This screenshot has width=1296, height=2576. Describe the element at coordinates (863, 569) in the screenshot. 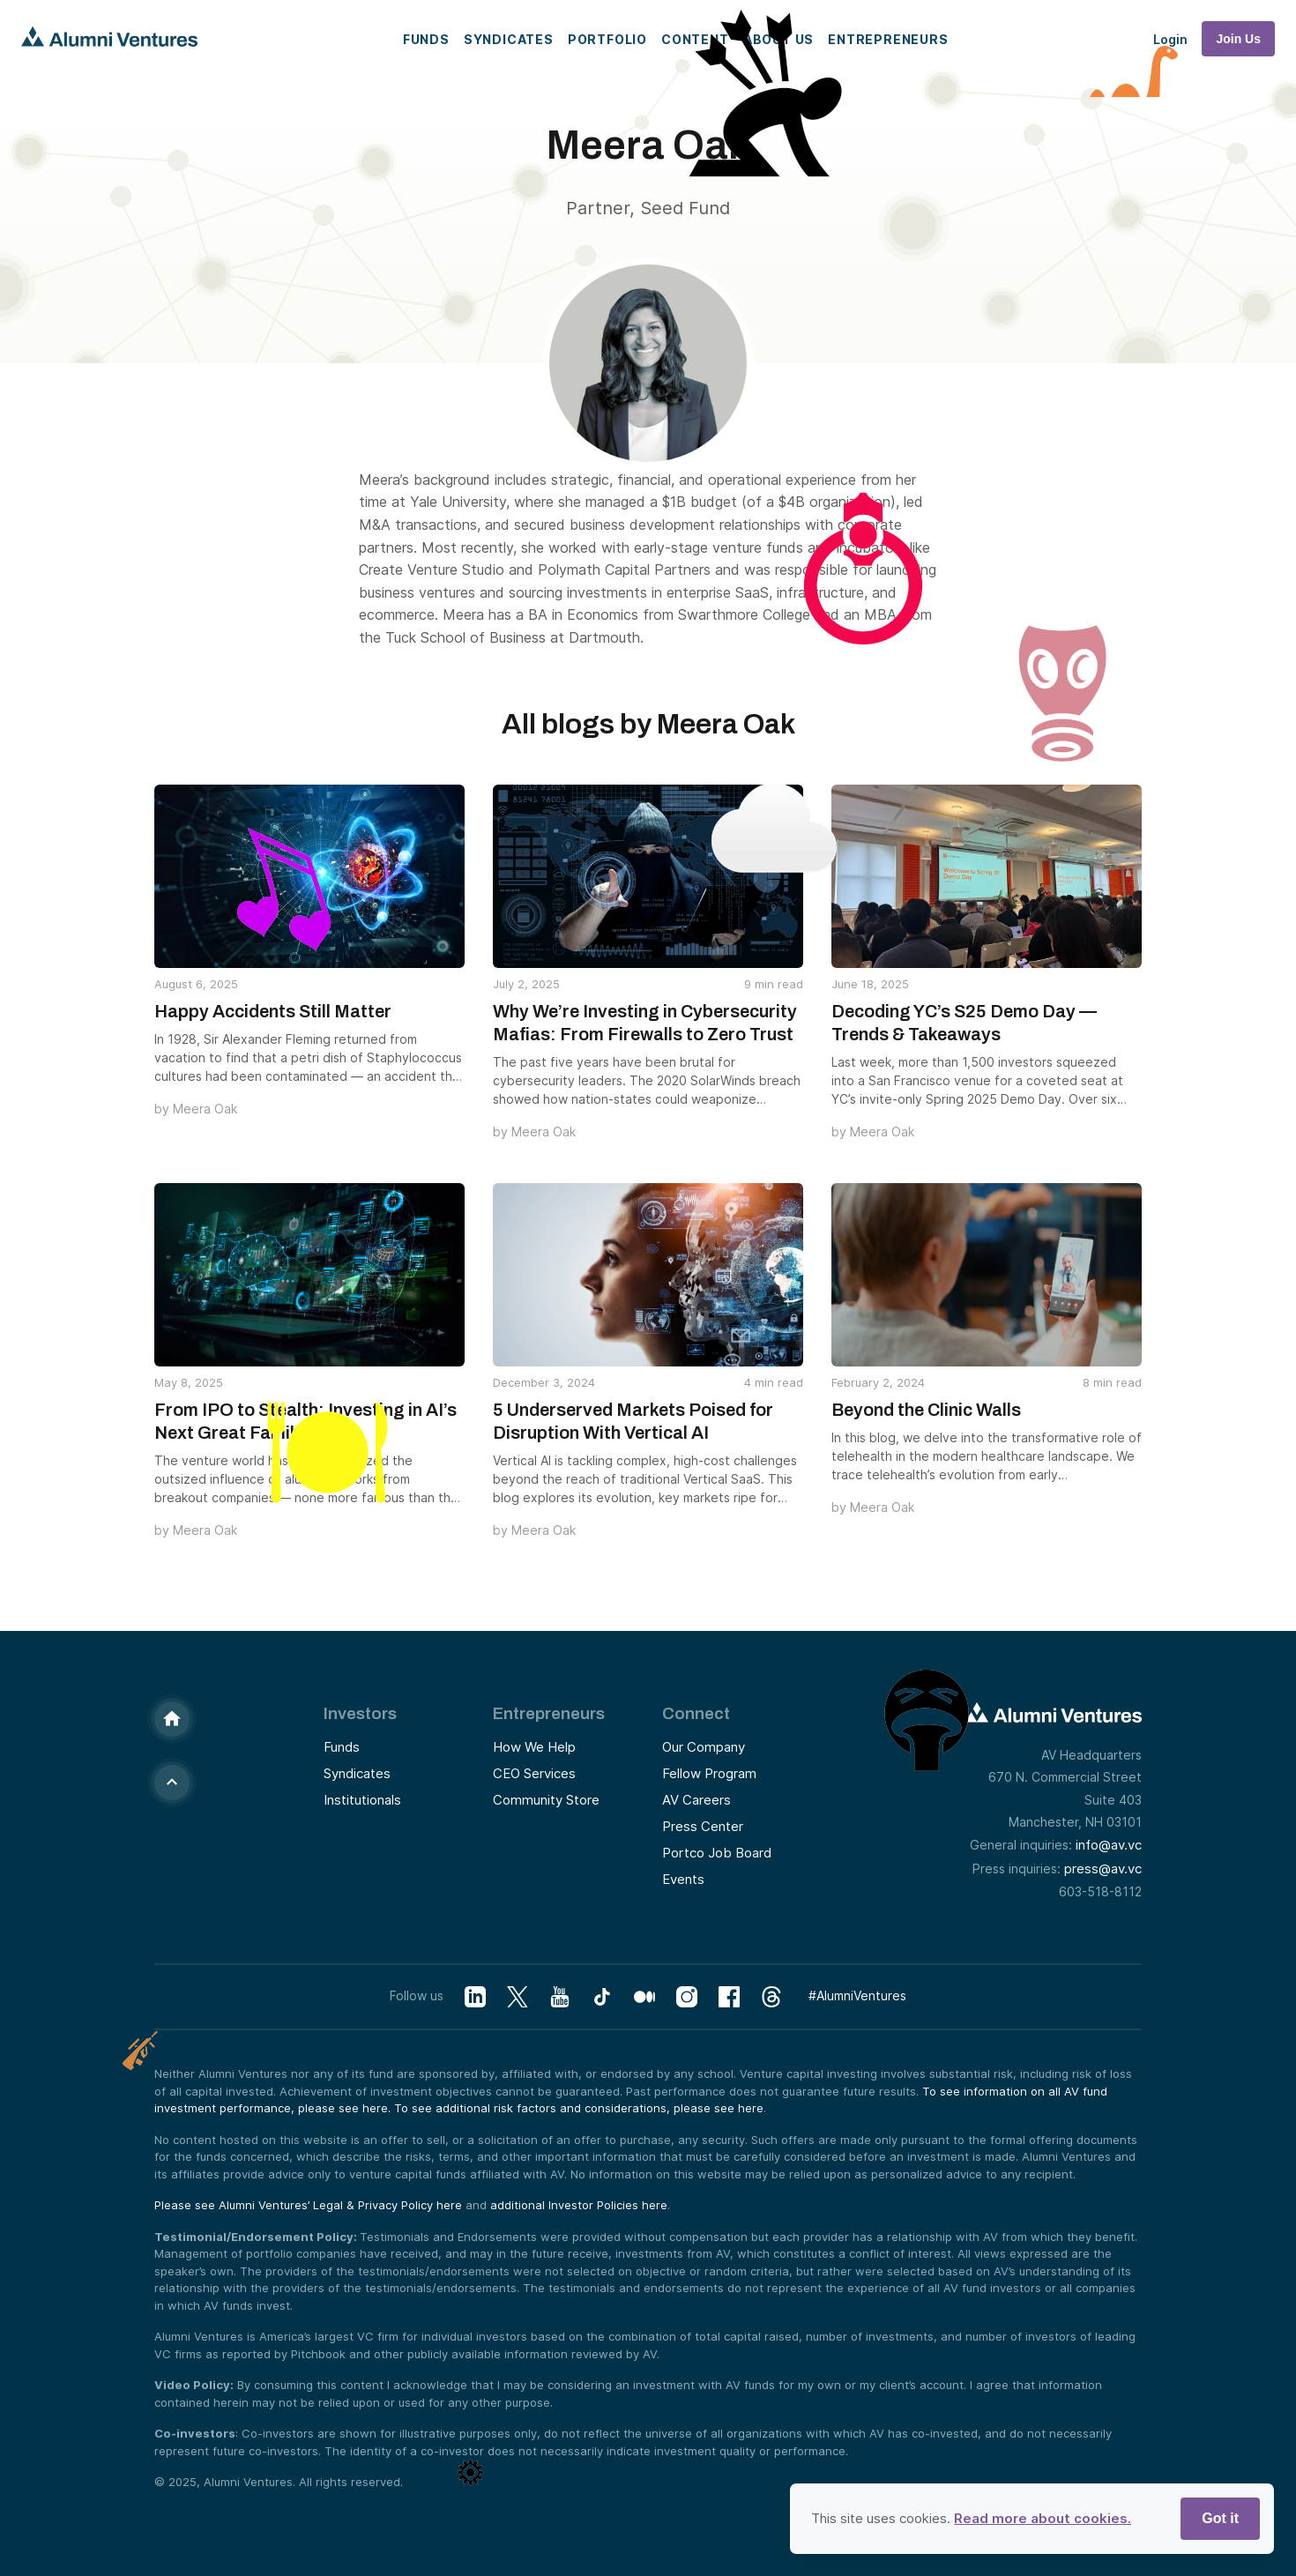

I see `access door or entrance settings` at that location.